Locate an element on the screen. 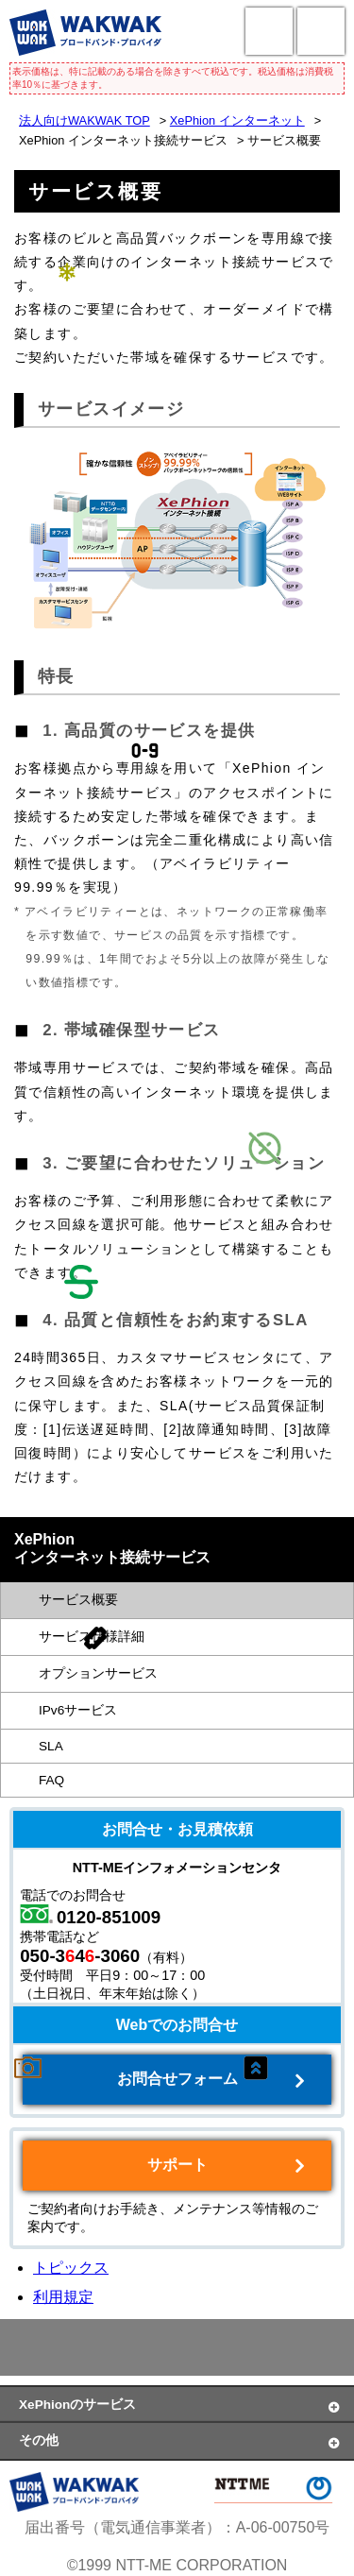 The width and height of the screenshot is (354, 2576). sort items in ascending numerical order is located at coordinates (144, 750).